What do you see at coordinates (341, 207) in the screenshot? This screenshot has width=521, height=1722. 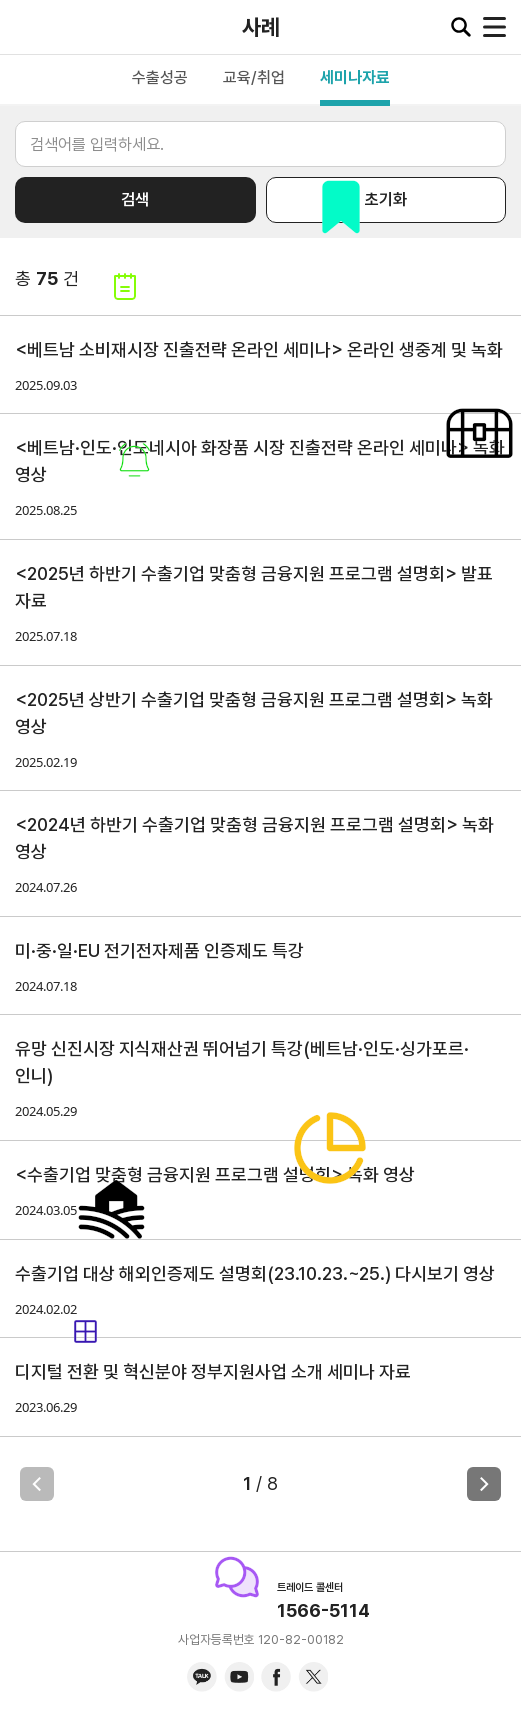 I see `indicates a saved or bookmarked item` at bounding box center [341, 207].